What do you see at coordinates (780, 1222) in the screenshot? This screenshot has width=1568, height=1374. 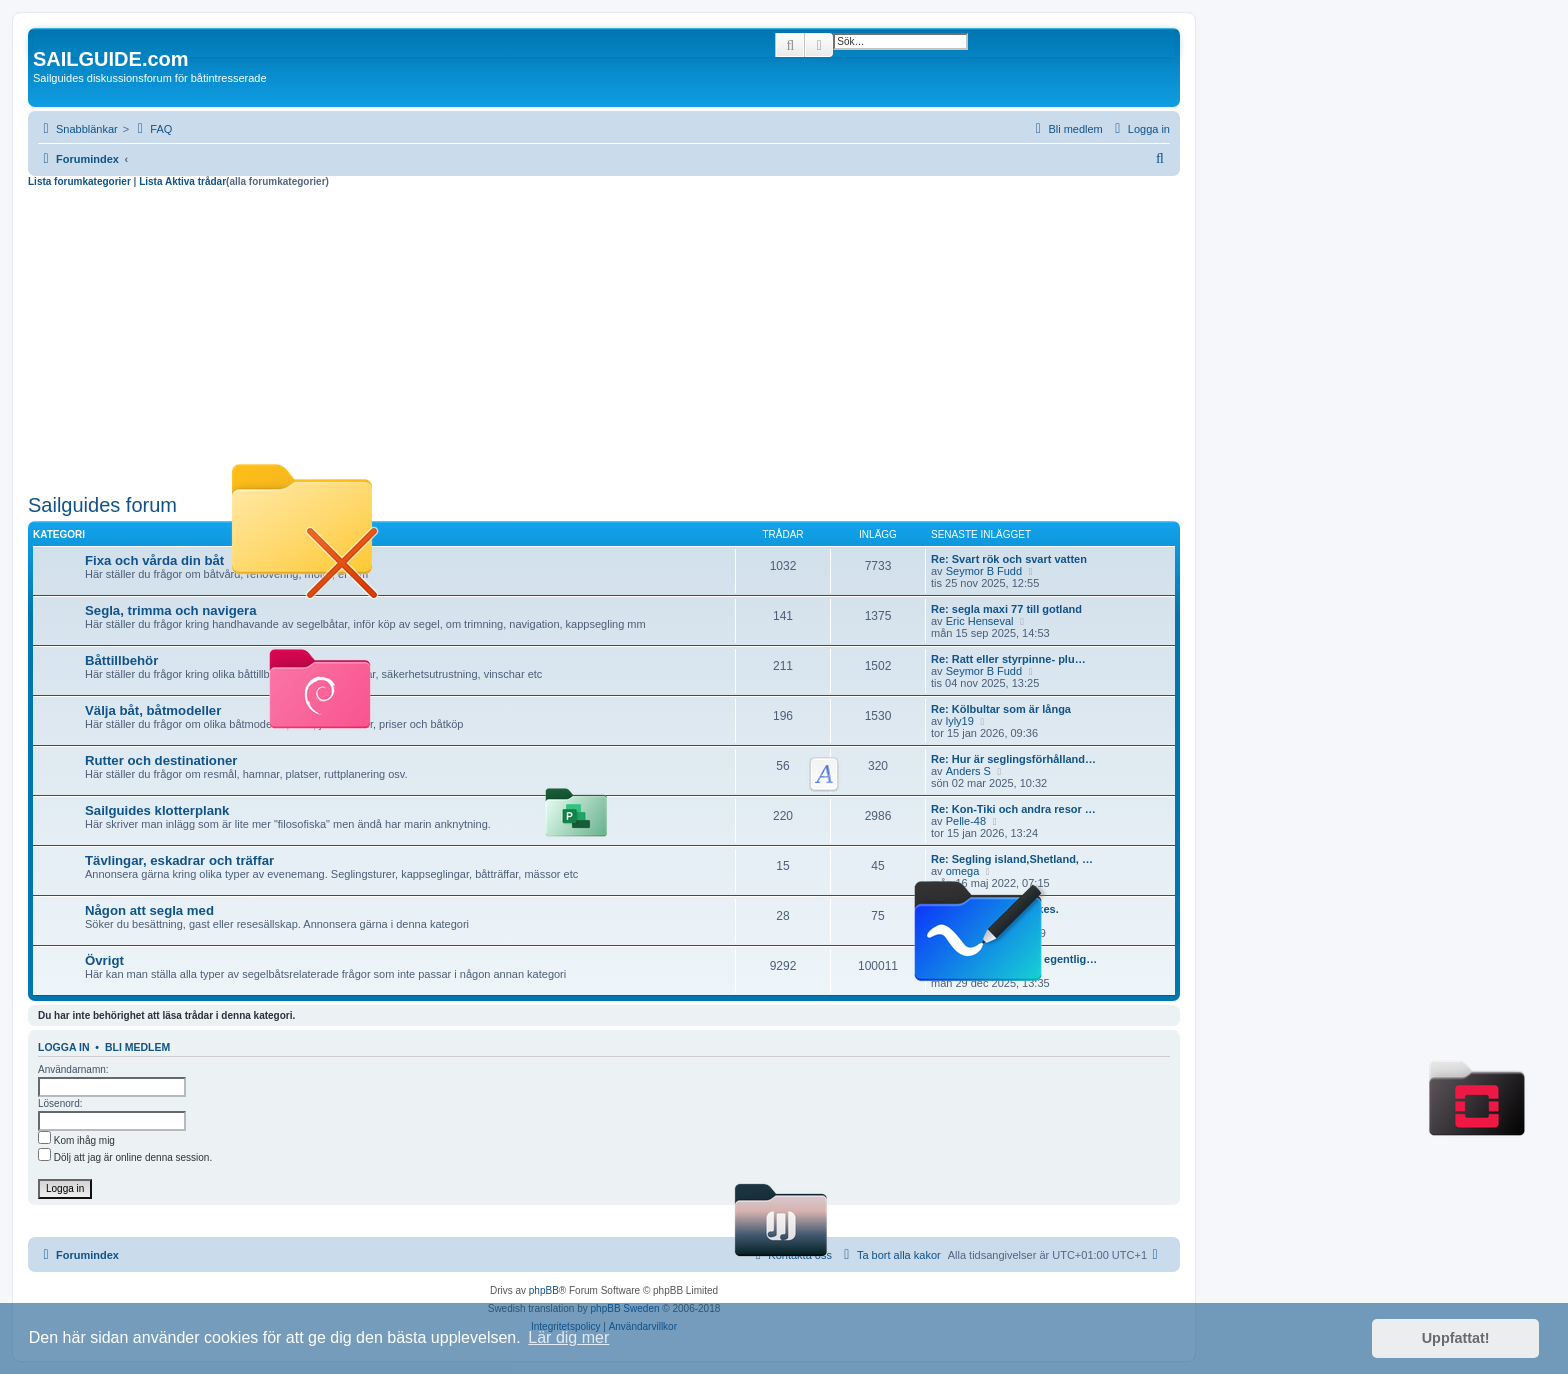 I see `open your indie music folder` at bounding box center [780, 1222].